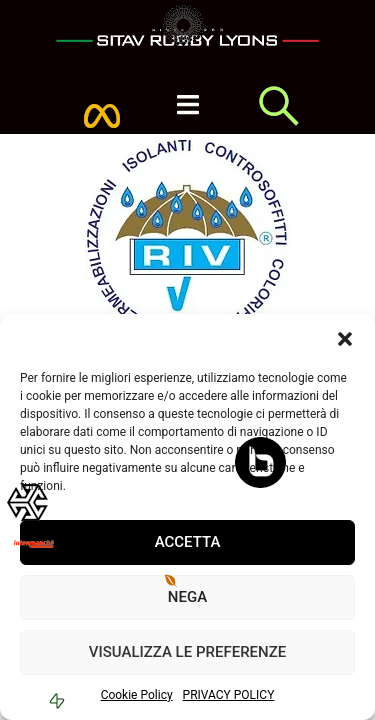 Image resolution: width=375 pixels, height=720 pixels. I want to click on link to figshare research repository, so click(183, 25).